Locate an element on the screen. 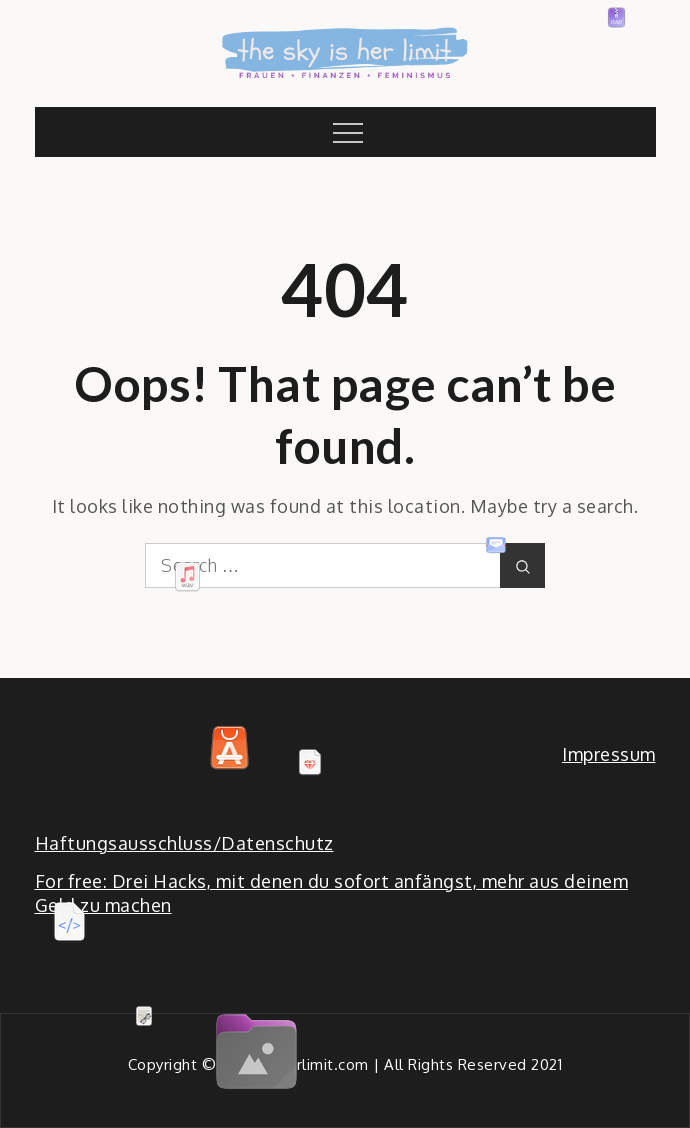  a compressed RAR archive file is located at coordinates (616, 17).